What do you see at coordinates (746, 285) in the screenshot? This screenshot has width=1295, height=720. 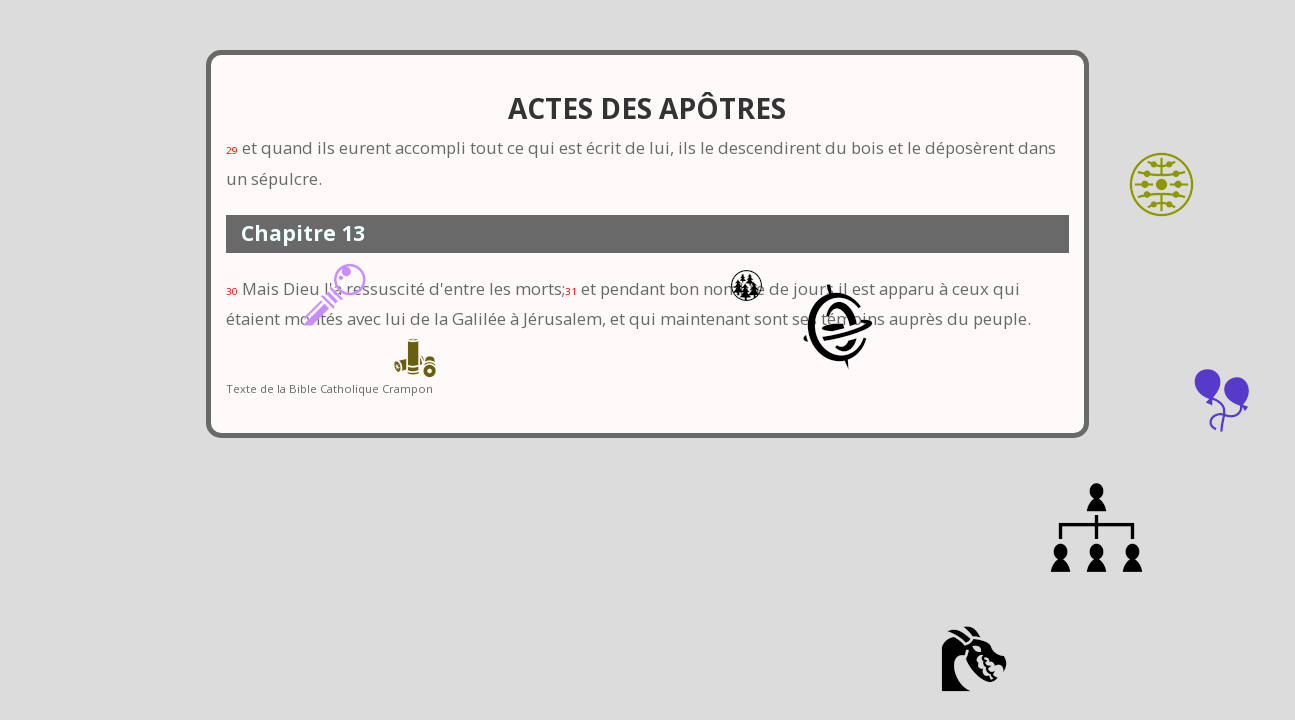 I see `explore forest or nature areas in-game` at bounding box center [746, 285].